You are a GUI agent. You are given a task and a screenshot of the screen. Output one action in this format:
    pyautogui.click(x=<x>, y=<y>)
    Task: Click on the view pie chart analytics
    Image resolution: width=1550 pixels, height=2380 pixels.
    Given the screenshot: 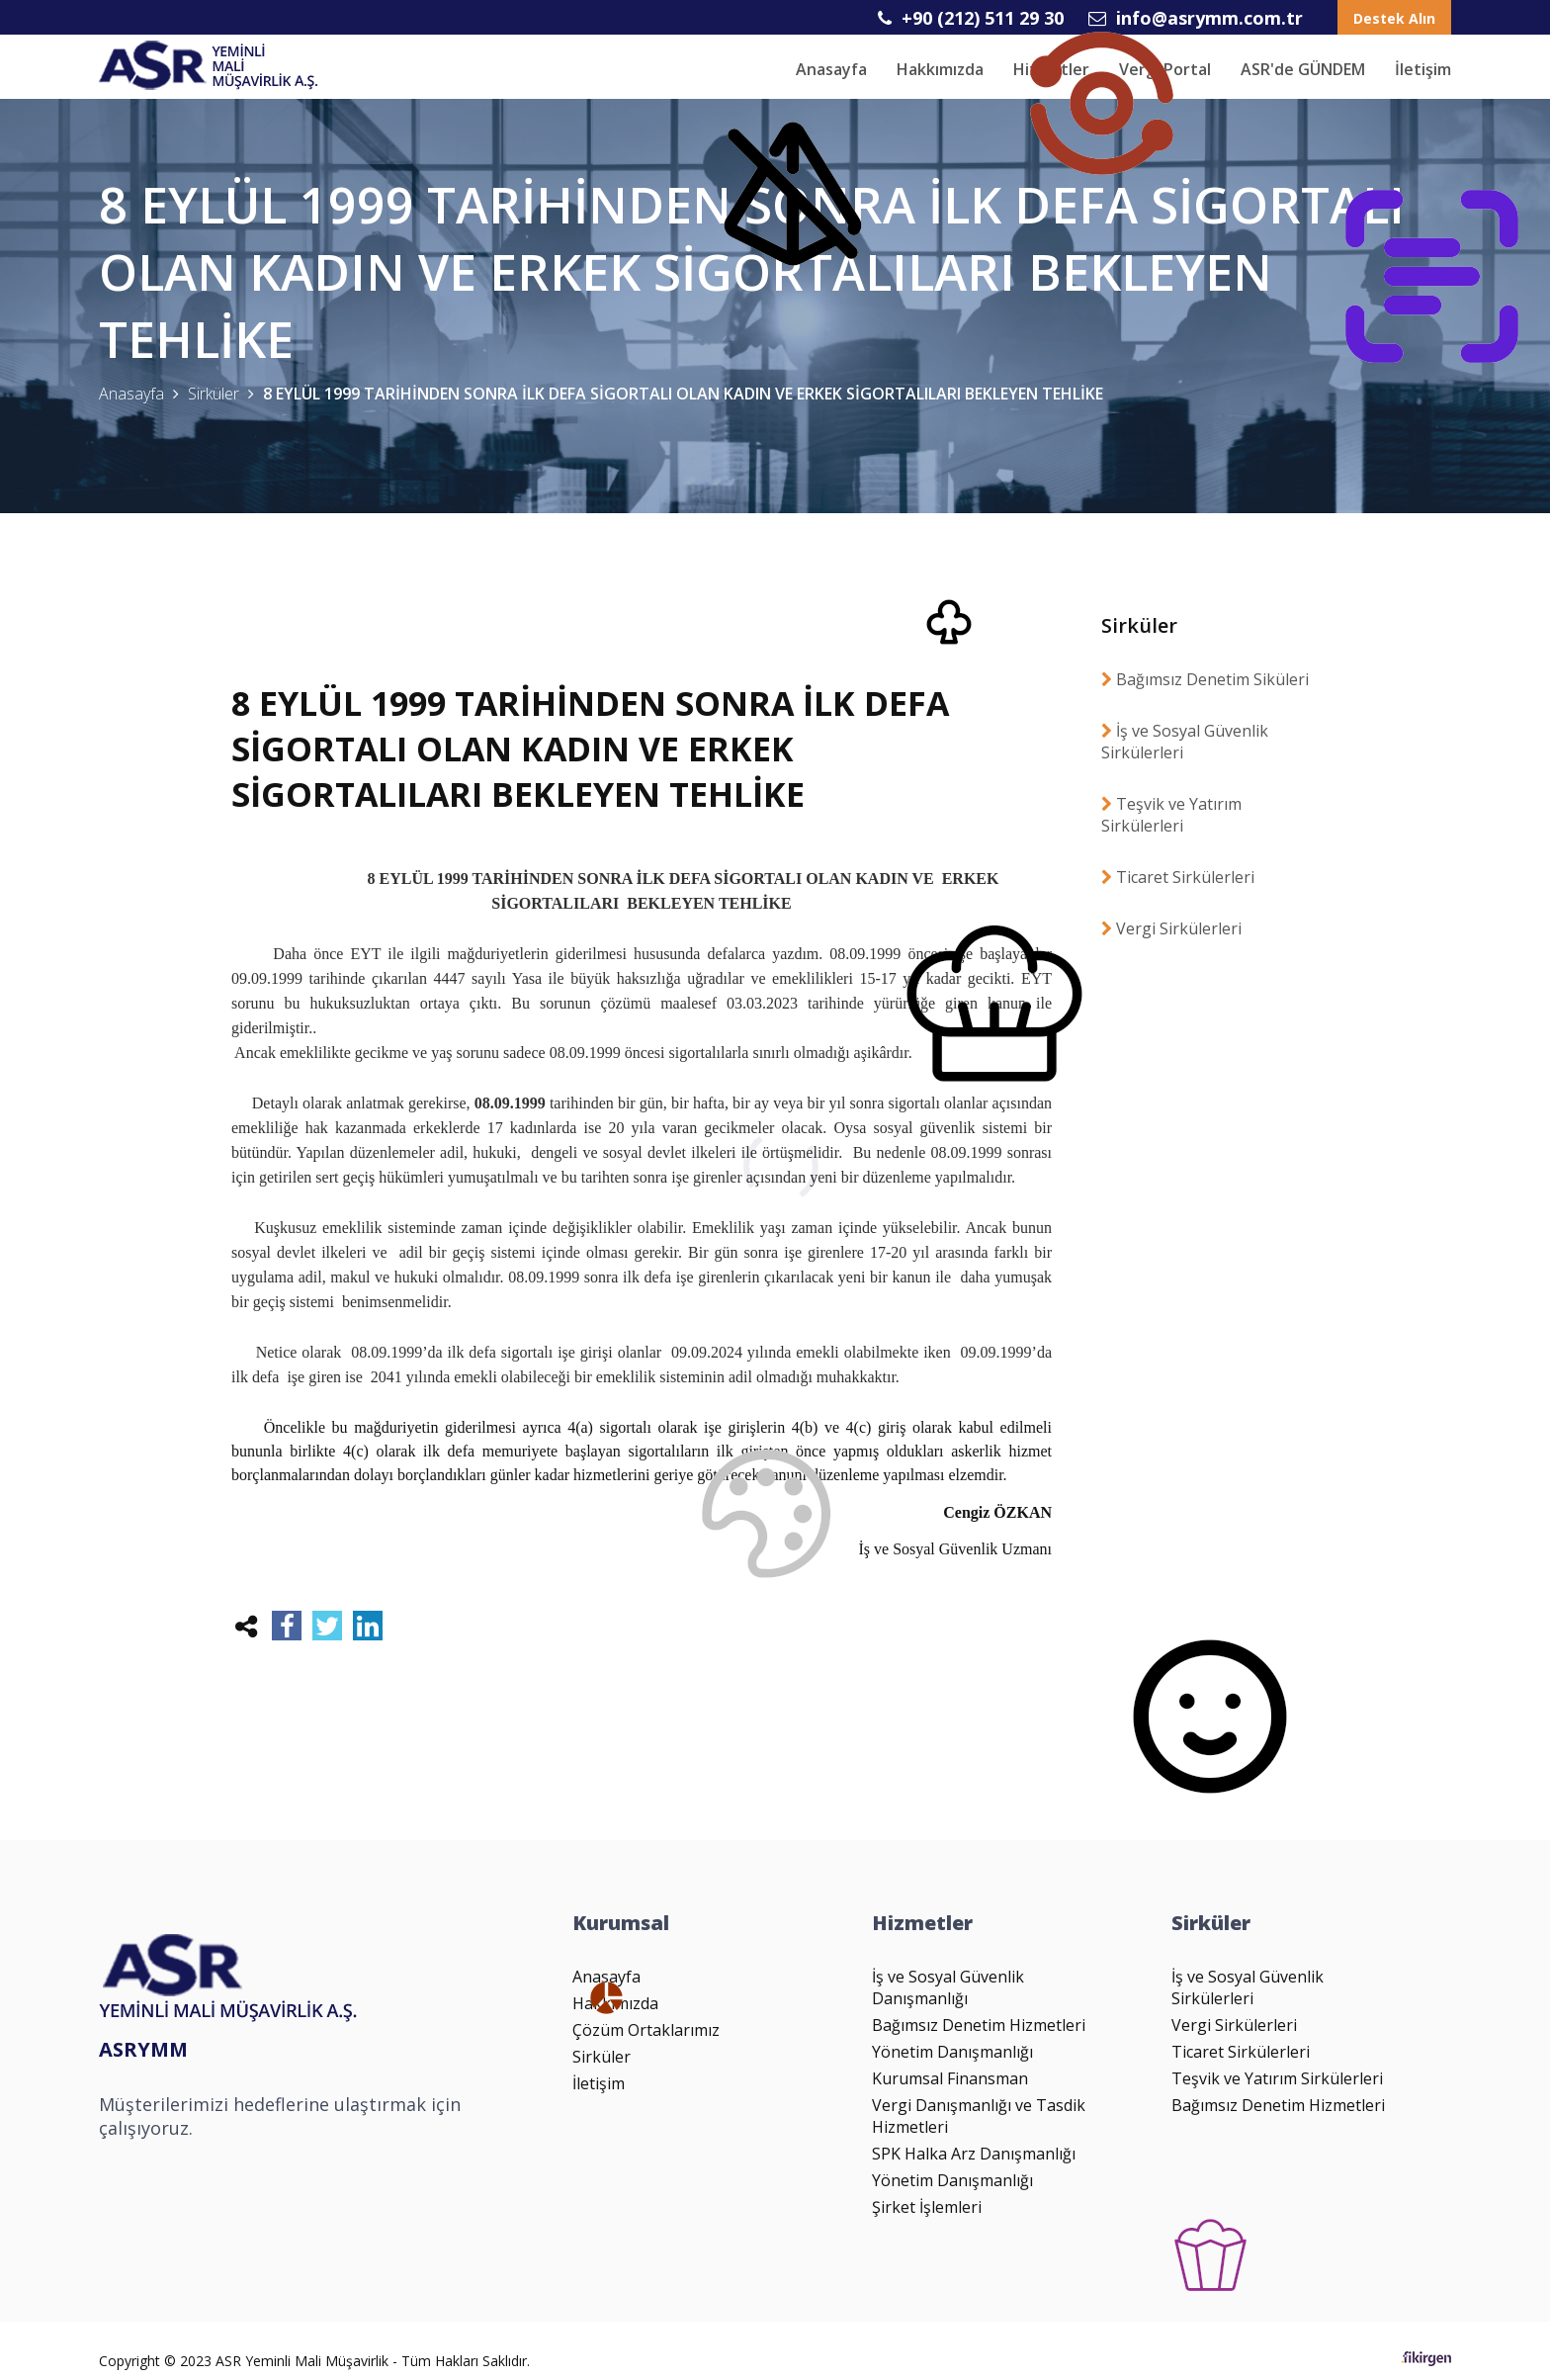 What is the action you would take?
    pyautogui.click(x=606, y=1997)
    